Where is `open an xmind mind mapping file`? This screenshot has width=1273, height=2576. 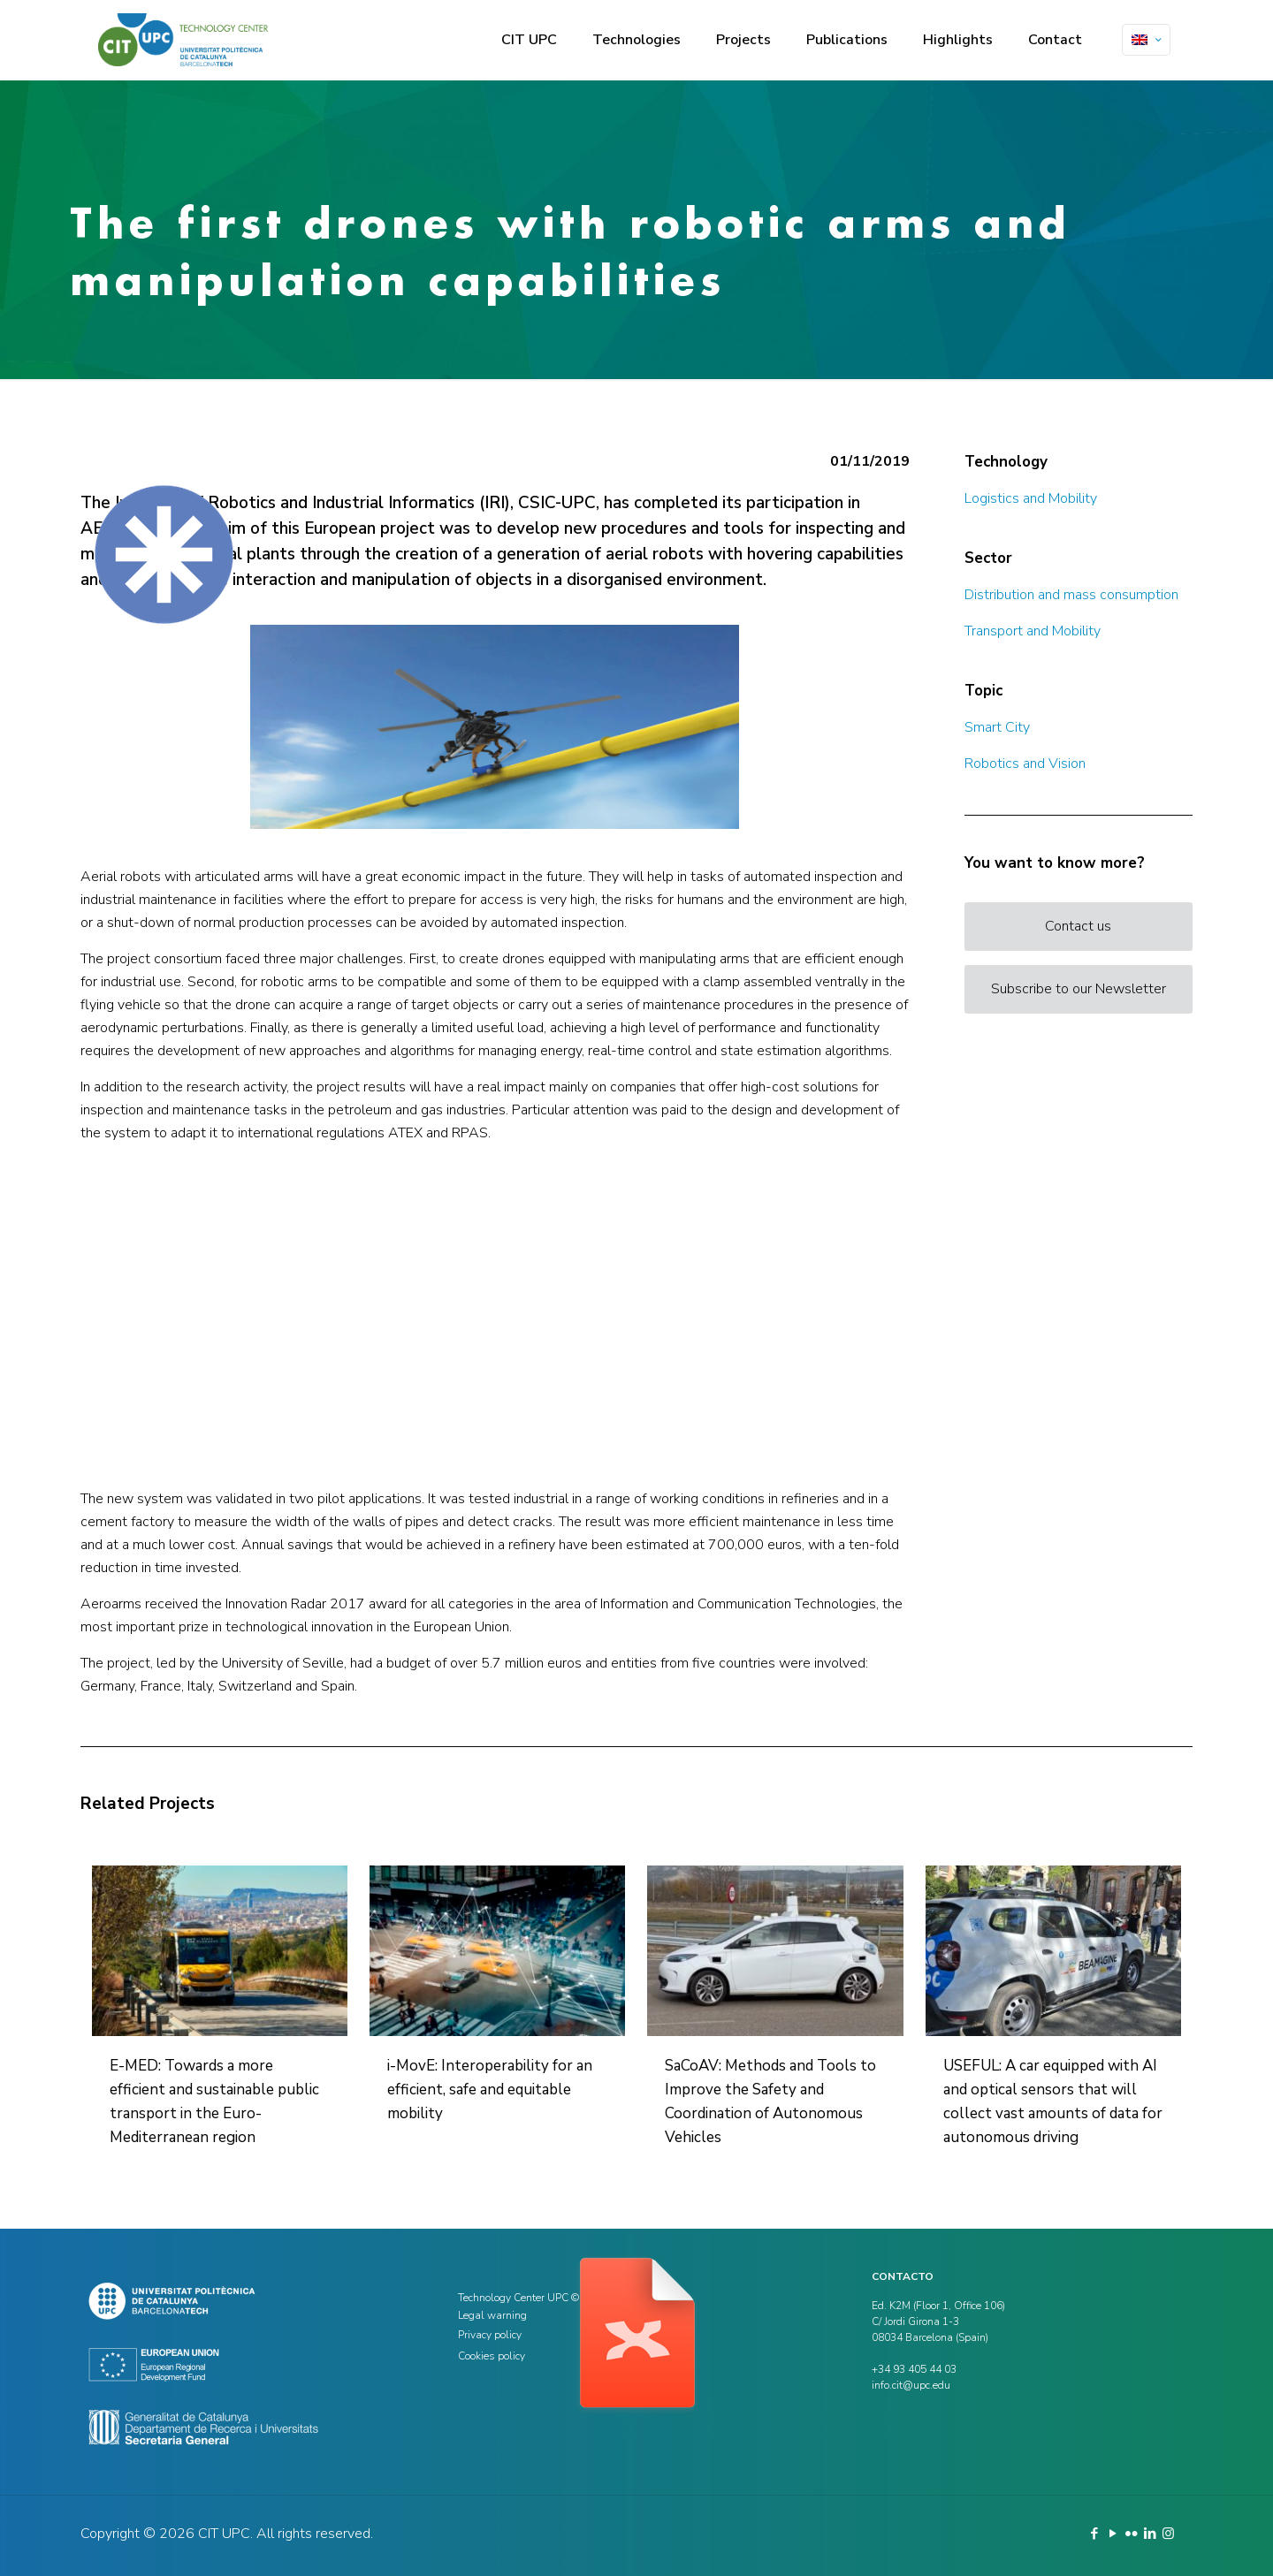
open an xmind mind mapping file is located at coordinates (637, 2336).